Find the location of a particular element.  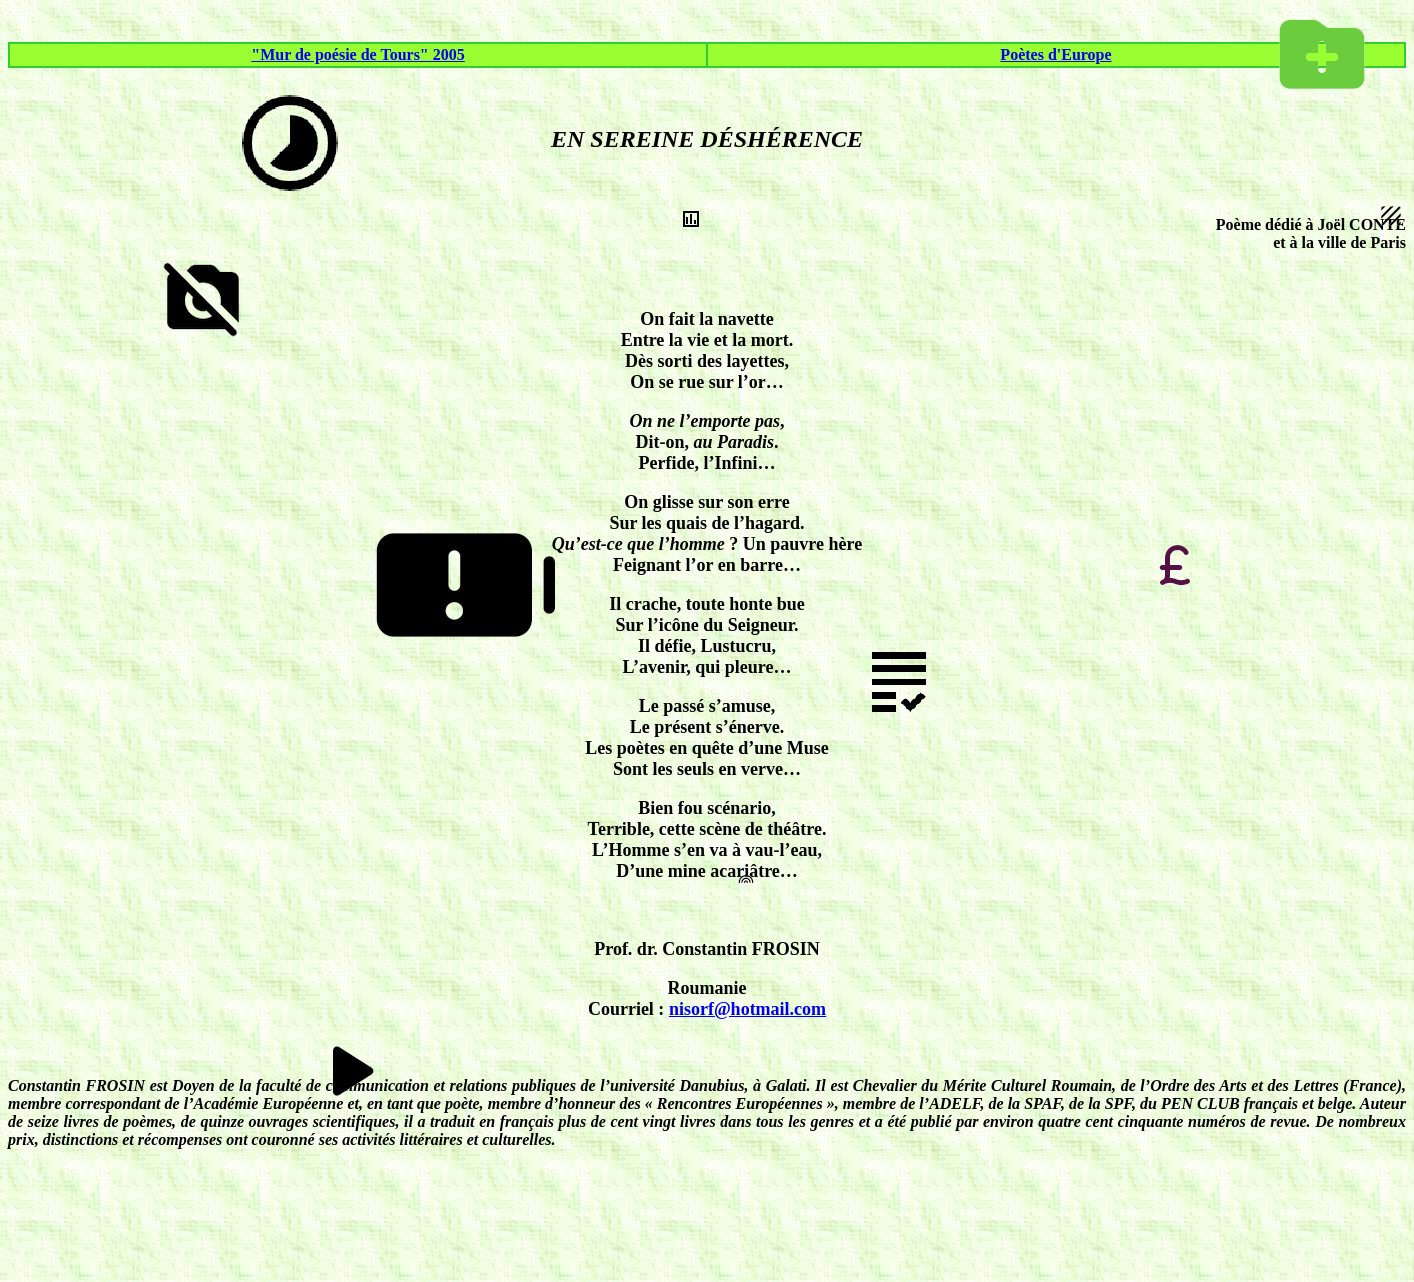

view poll results is located at coordinates (691, 219).